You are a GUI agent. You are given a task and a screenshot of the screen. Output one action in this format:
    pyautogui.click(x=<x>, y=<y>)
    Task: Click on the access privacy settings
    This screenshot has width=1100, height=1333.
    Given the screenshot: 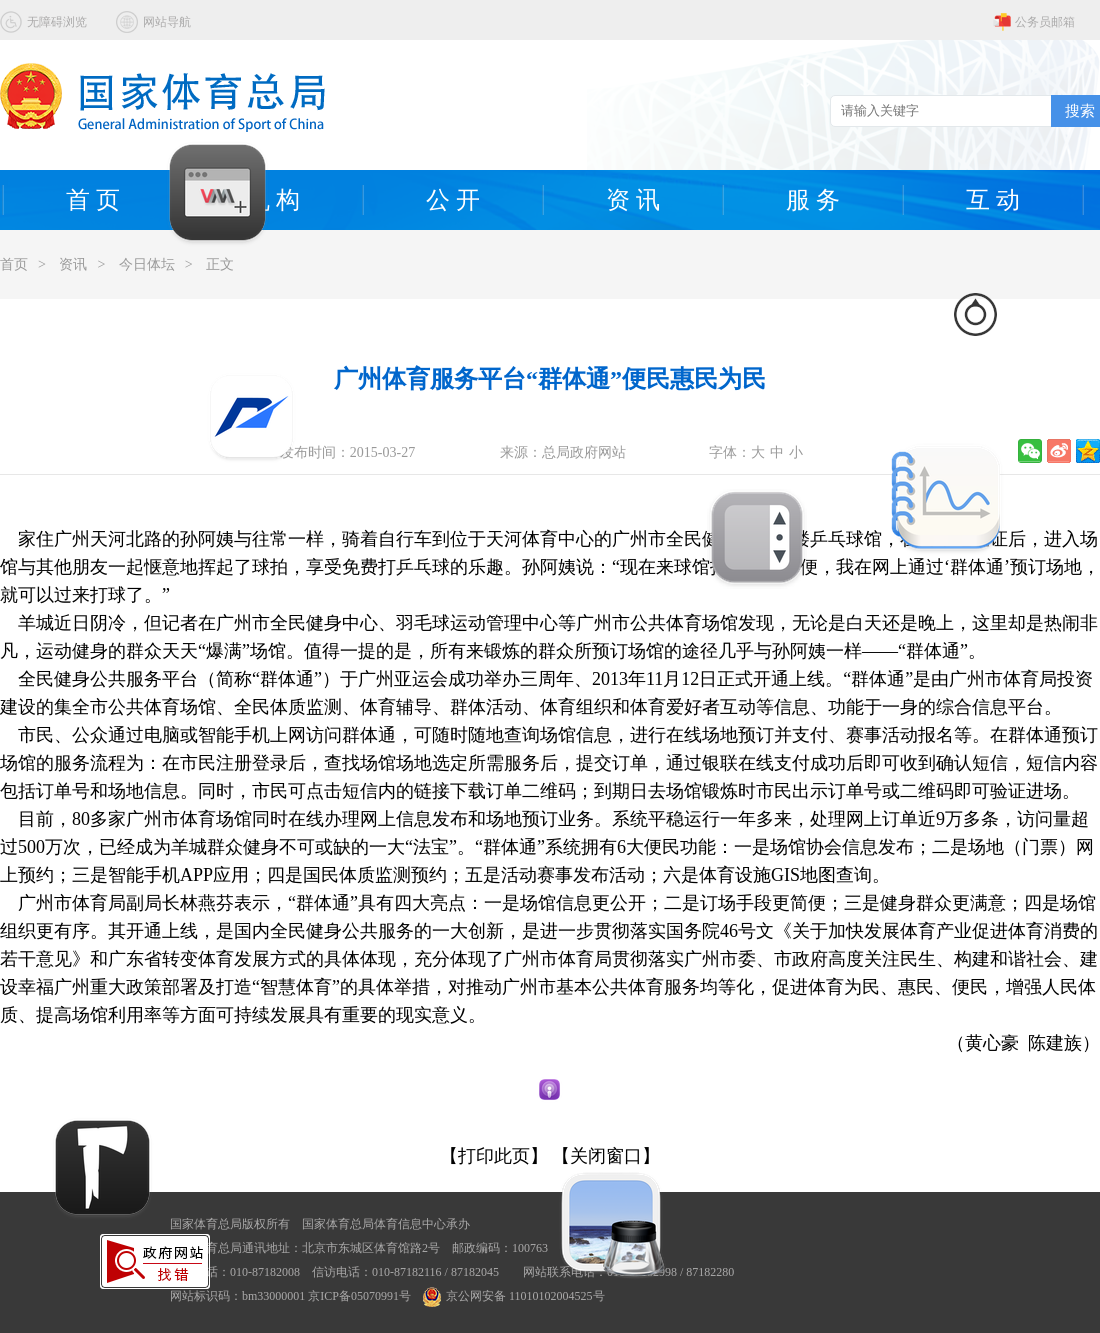 What is the action you would take?
    pyautogui.click(x=975, y=314)
    